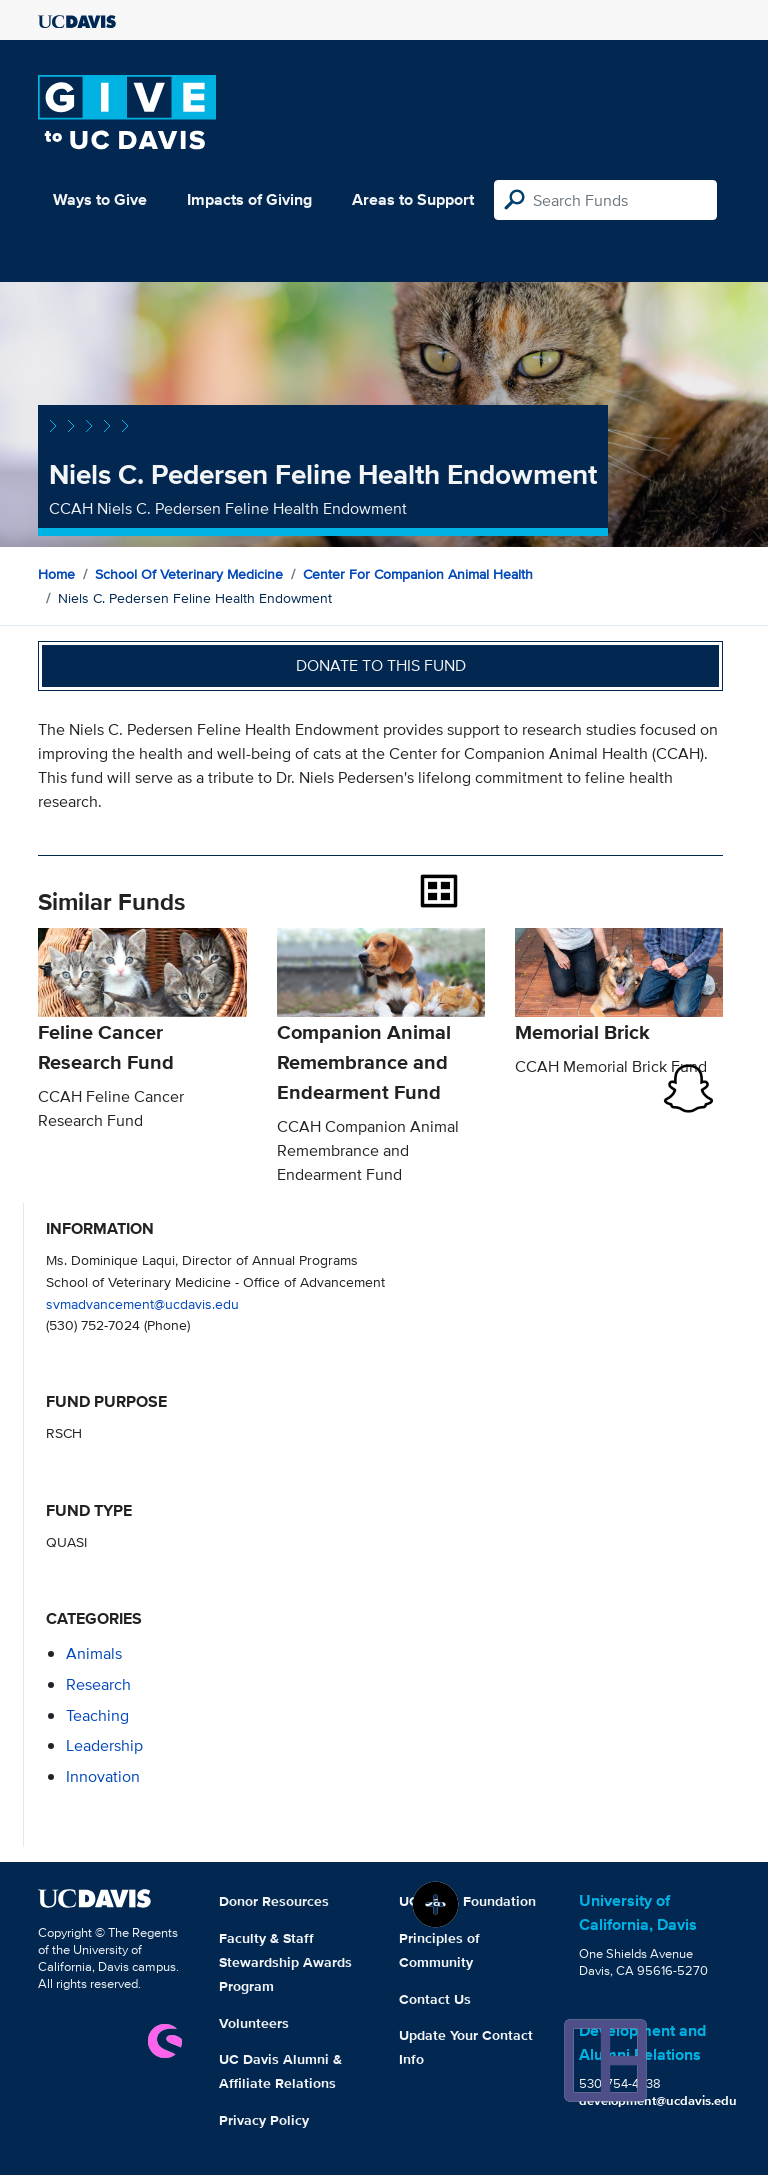 This screenshot has height=2175, width=768. What do you see at coordinates (688, 1088) in the screenshot?
I see `open snapchat app` at bounding box center [688, 1088].